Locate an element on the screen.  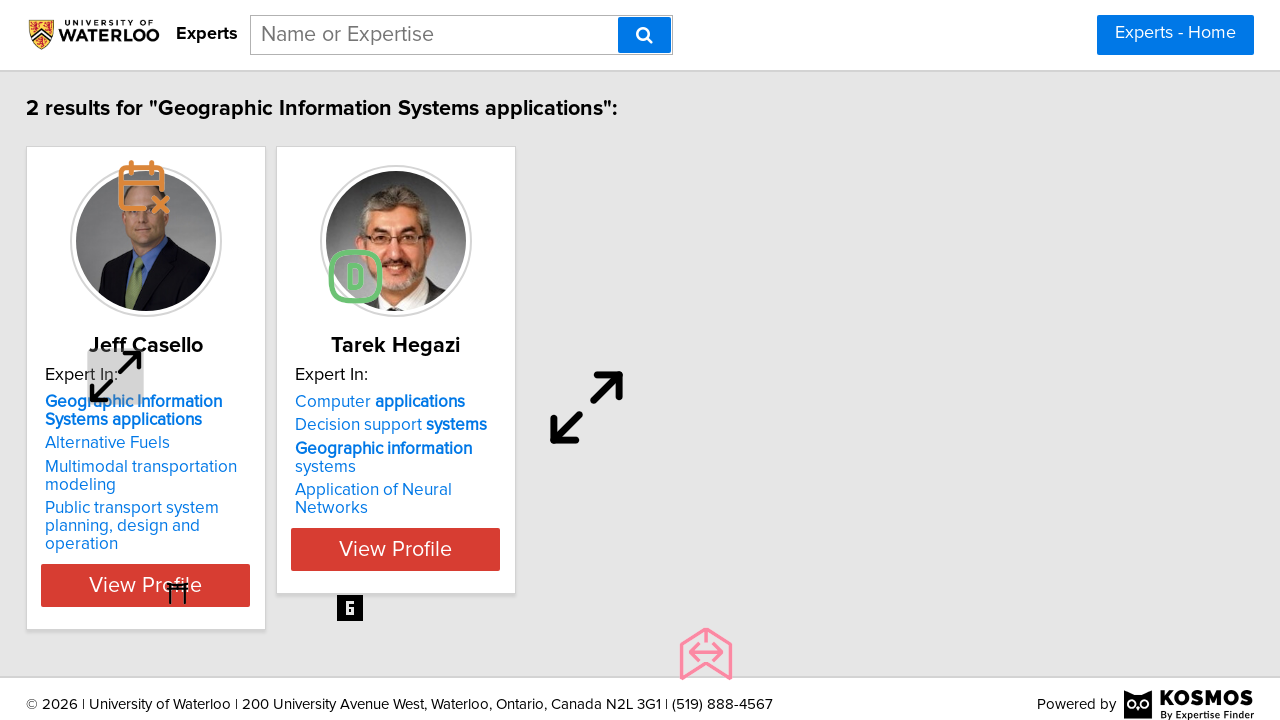
remove an event from your calendar is located at coordinates (141, 185).